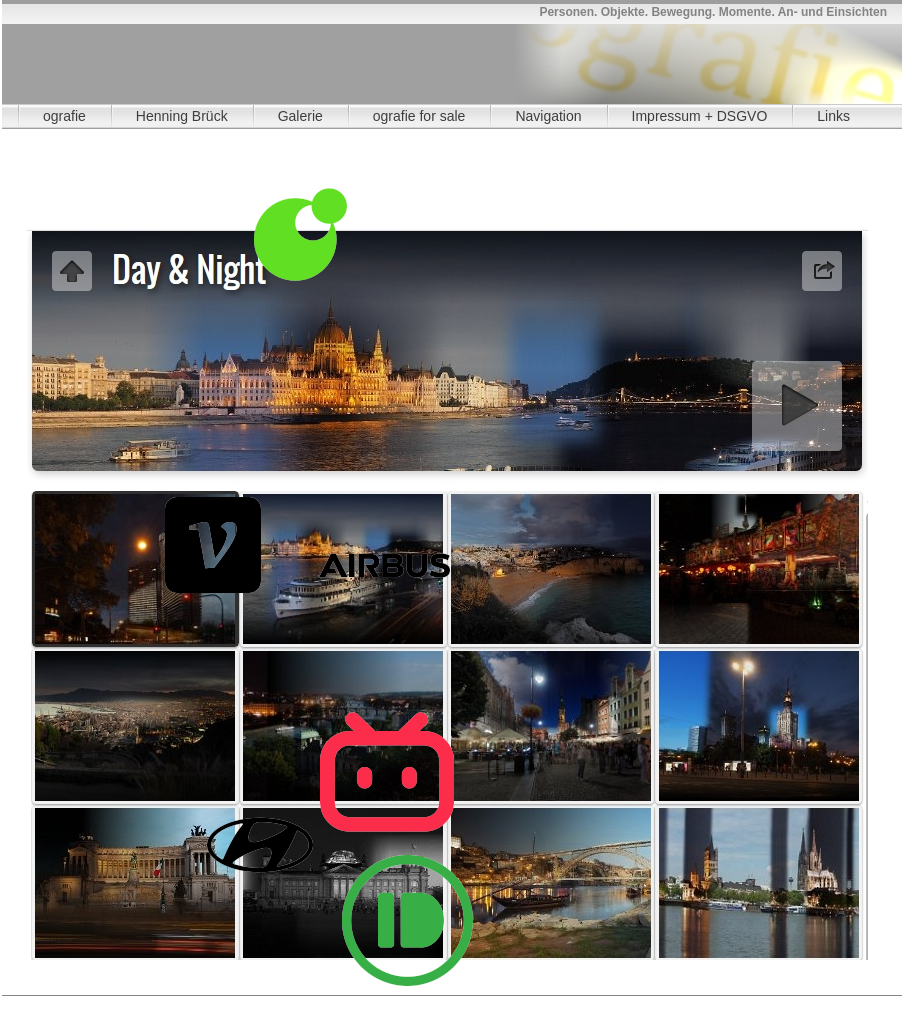 The width and height of the screenshot is (904, 1029). I want to click on Hyundai brand logo, so click(260, 845).